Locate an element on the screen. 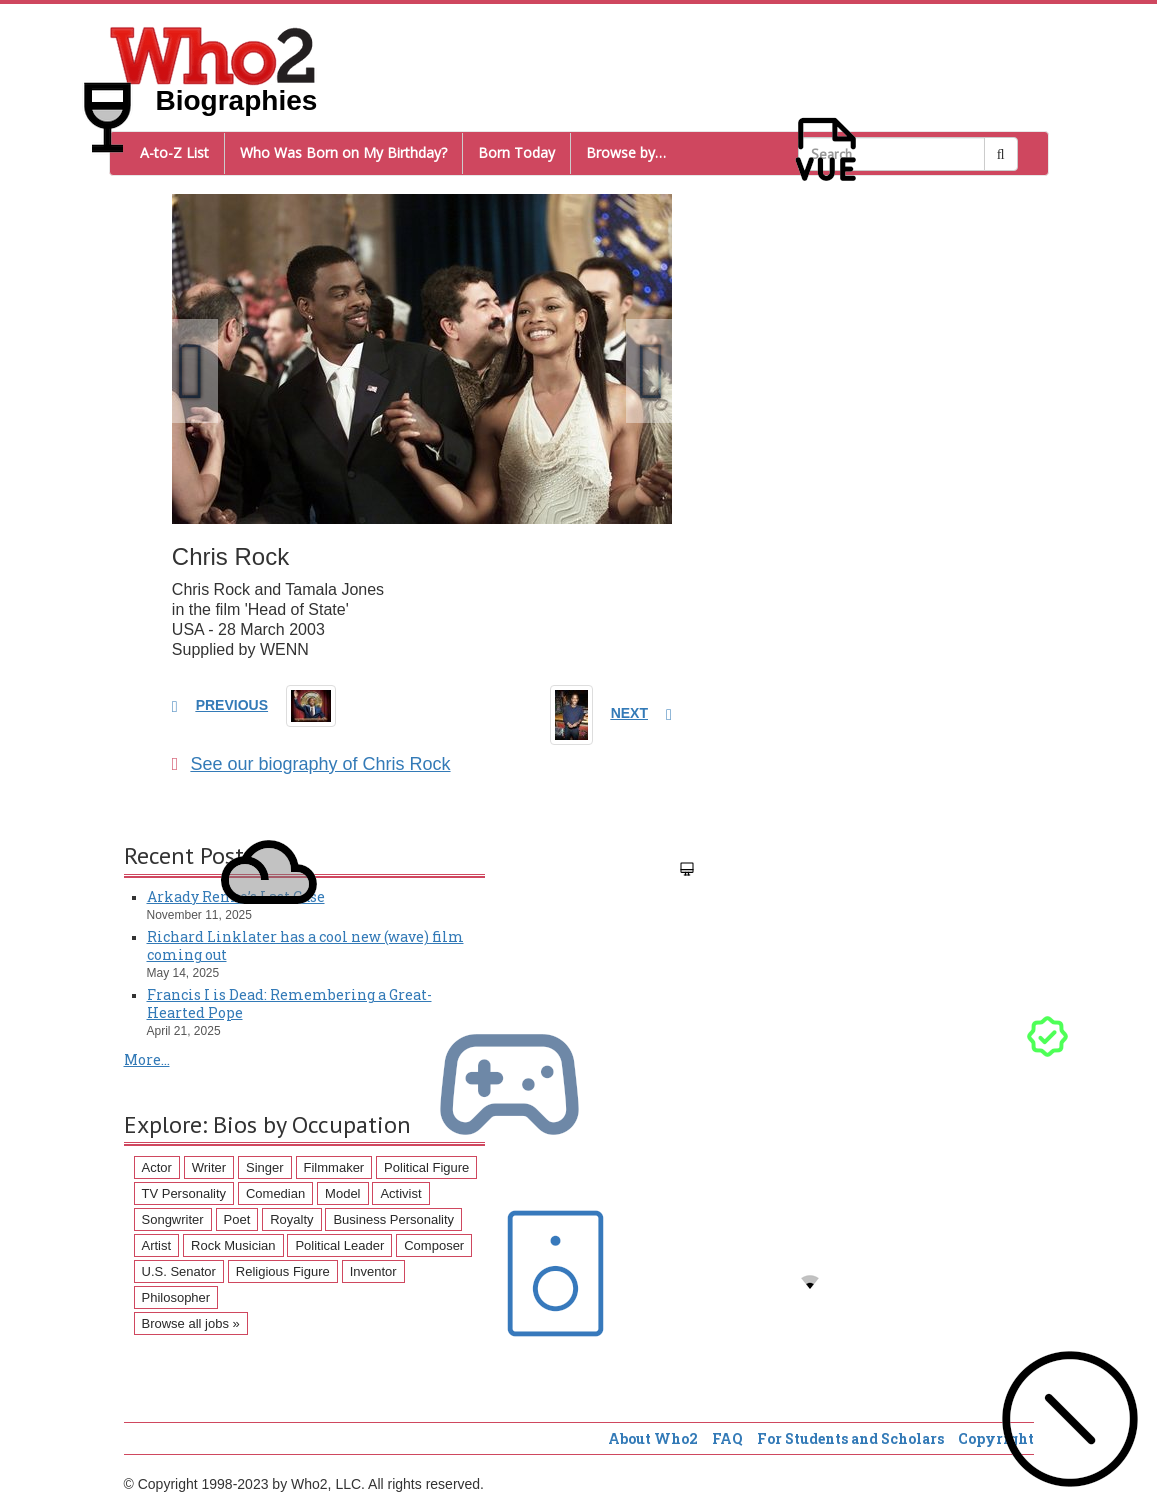 The height and width of the screenshot is (1510, 1157). adjust speaker or audio output settings is located at coordinates (555, 1273).